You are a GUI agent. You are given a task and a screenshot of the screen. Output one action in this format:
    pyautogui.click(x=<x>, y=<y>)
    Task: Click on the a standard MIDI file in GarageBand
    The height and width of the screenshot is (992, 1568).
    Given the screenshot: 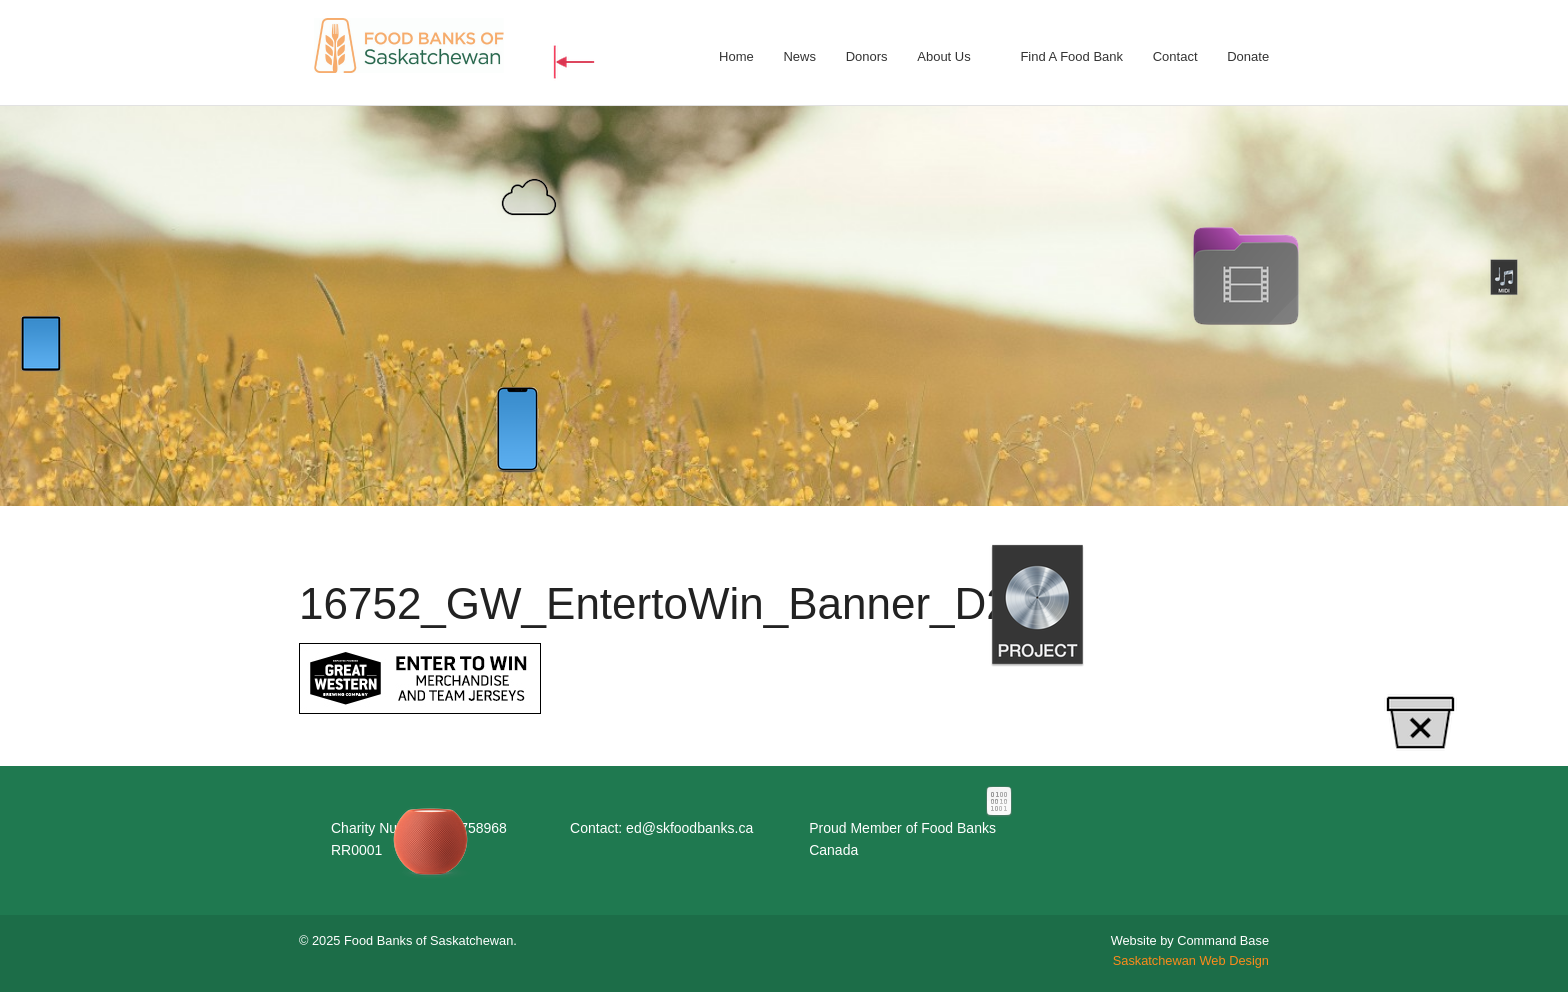 What is the action you would take?
    pyautogui.click(x=1504, y=278)
    